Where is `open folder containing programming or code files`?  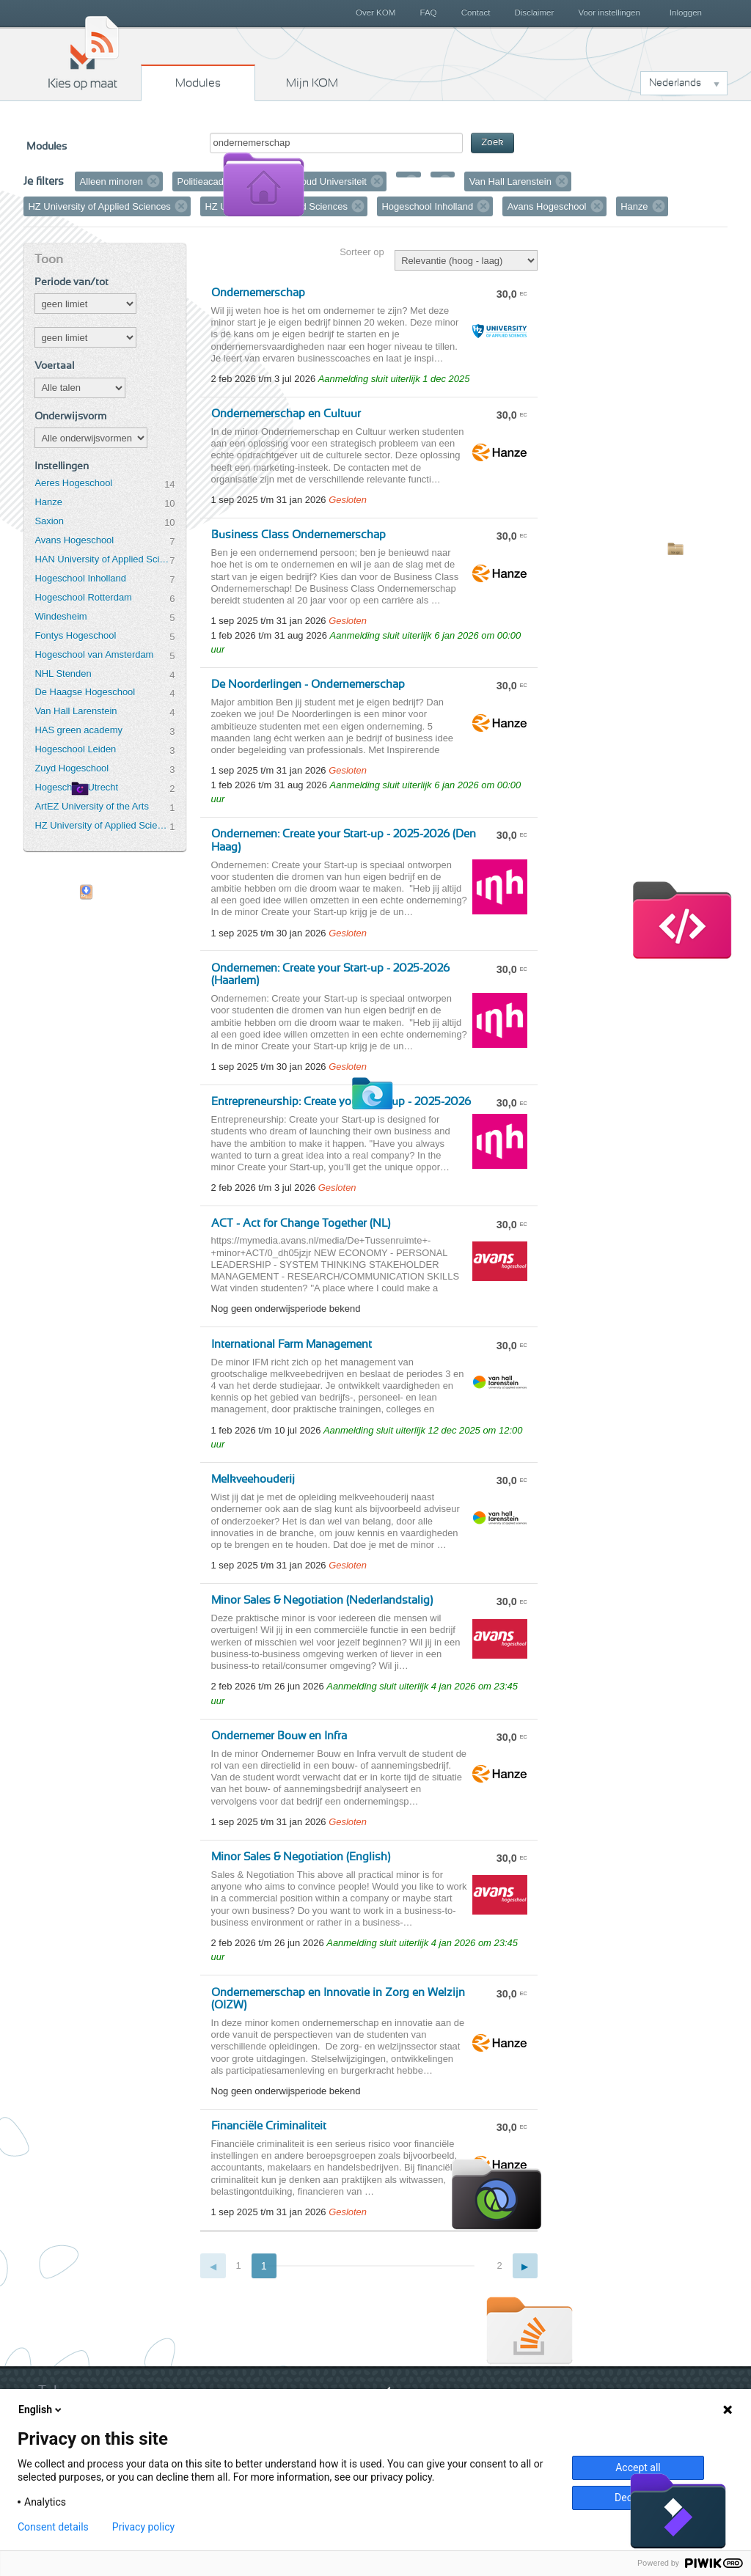
open folder containing programming or code files is located at coordinates (681, 922).